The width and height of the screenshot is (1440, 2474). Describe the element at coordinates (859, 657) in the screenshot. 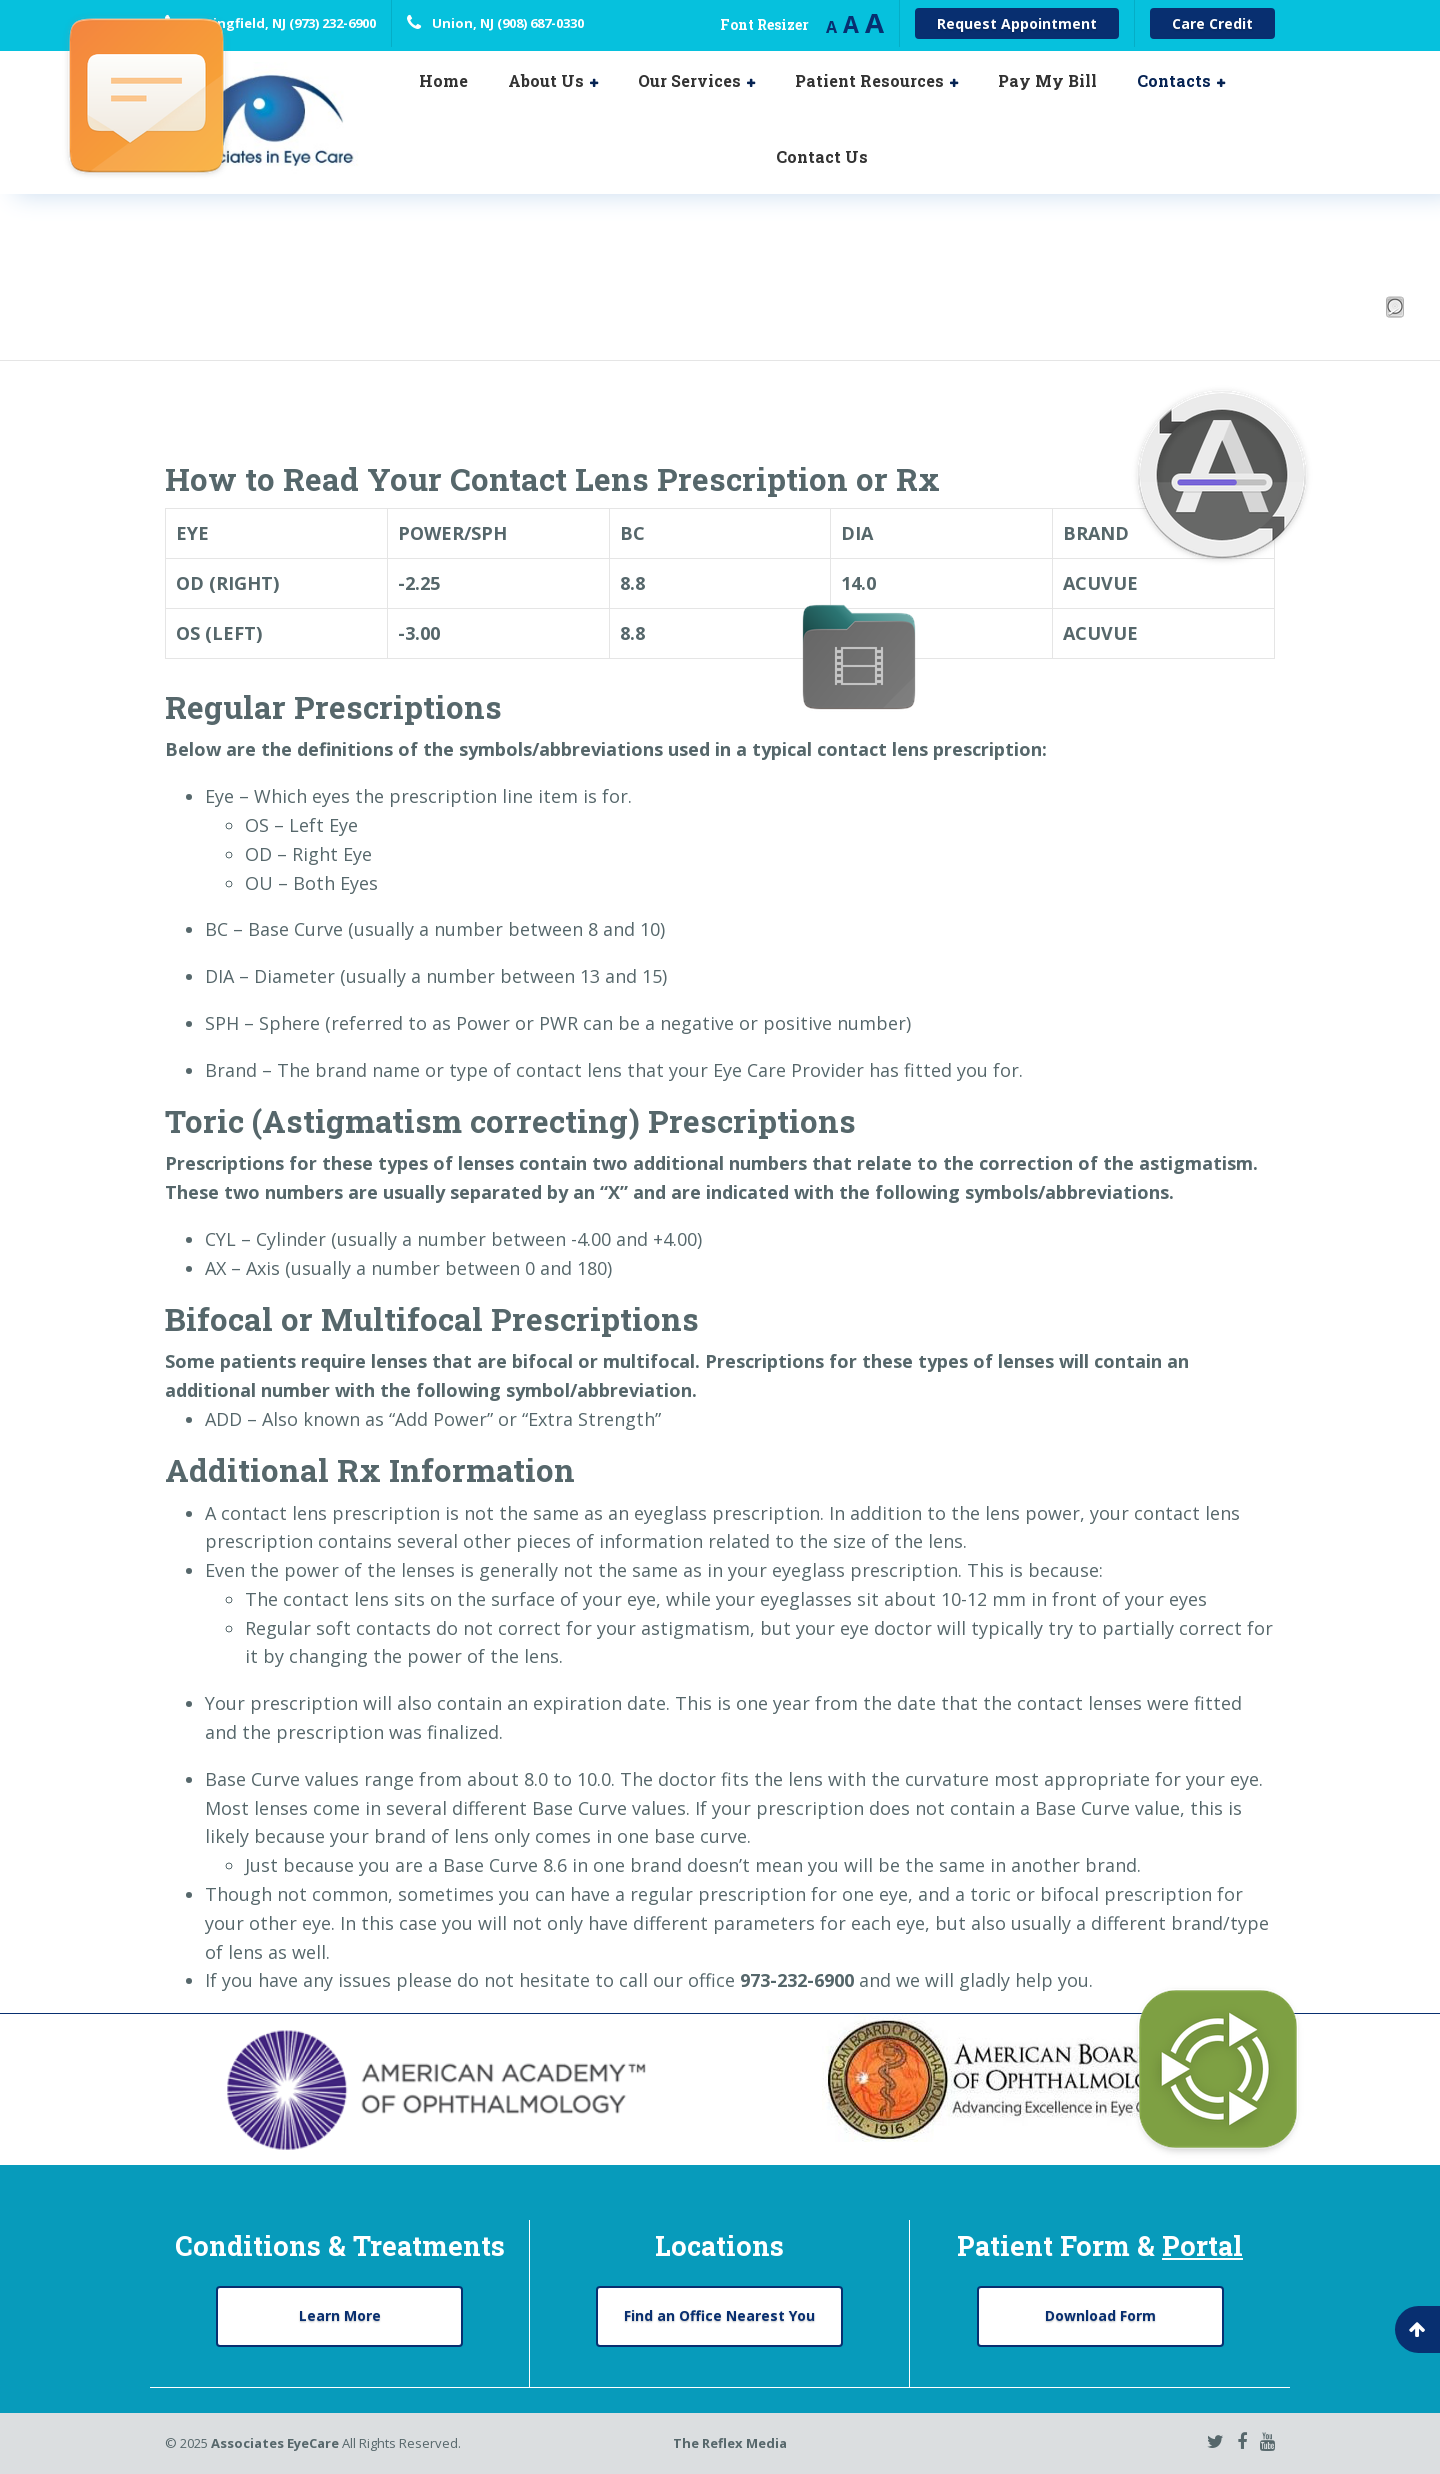

I see `open your videos folder` at that location.